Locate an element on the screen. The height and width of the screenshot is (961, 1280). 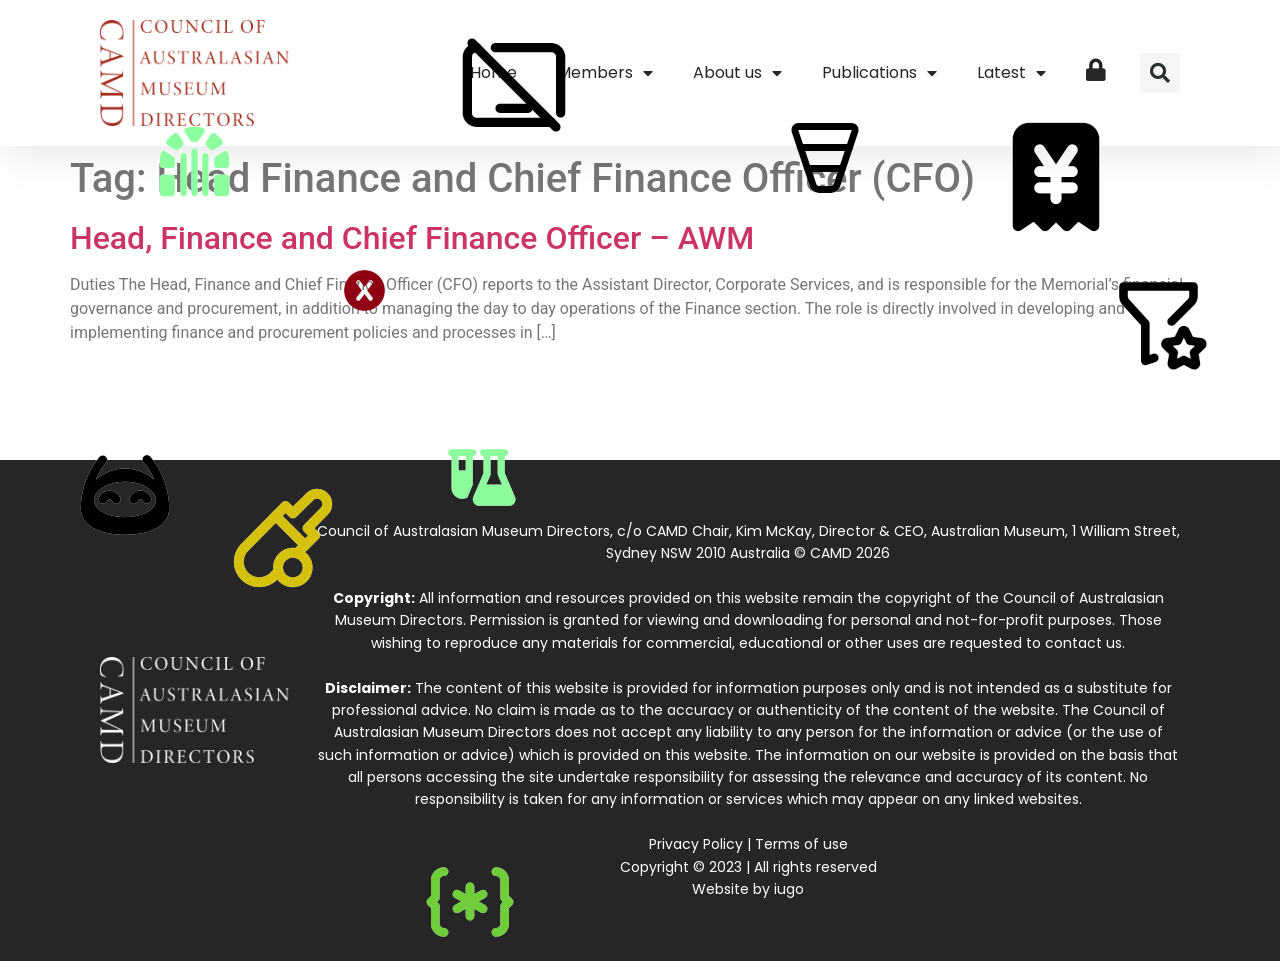
access cricket sports content or scores is located at coordinates (283, 538).